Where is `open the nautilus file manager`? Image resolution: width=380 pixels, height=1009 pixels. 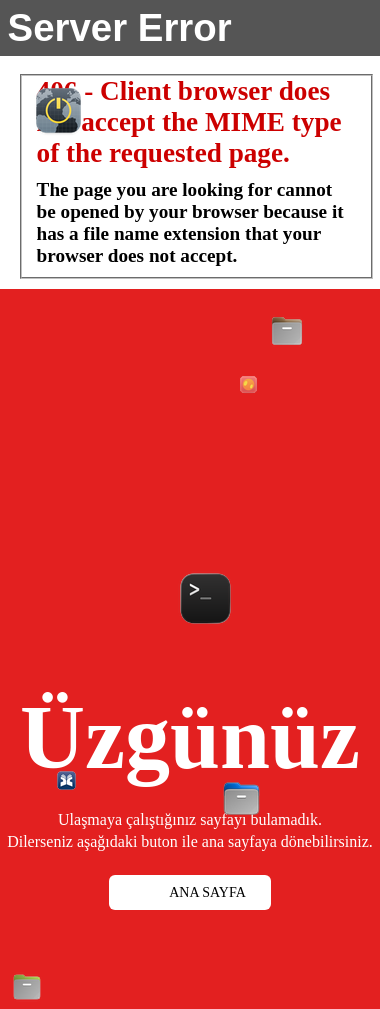
open the nautilus file manager is located at coordinates (241, 798).